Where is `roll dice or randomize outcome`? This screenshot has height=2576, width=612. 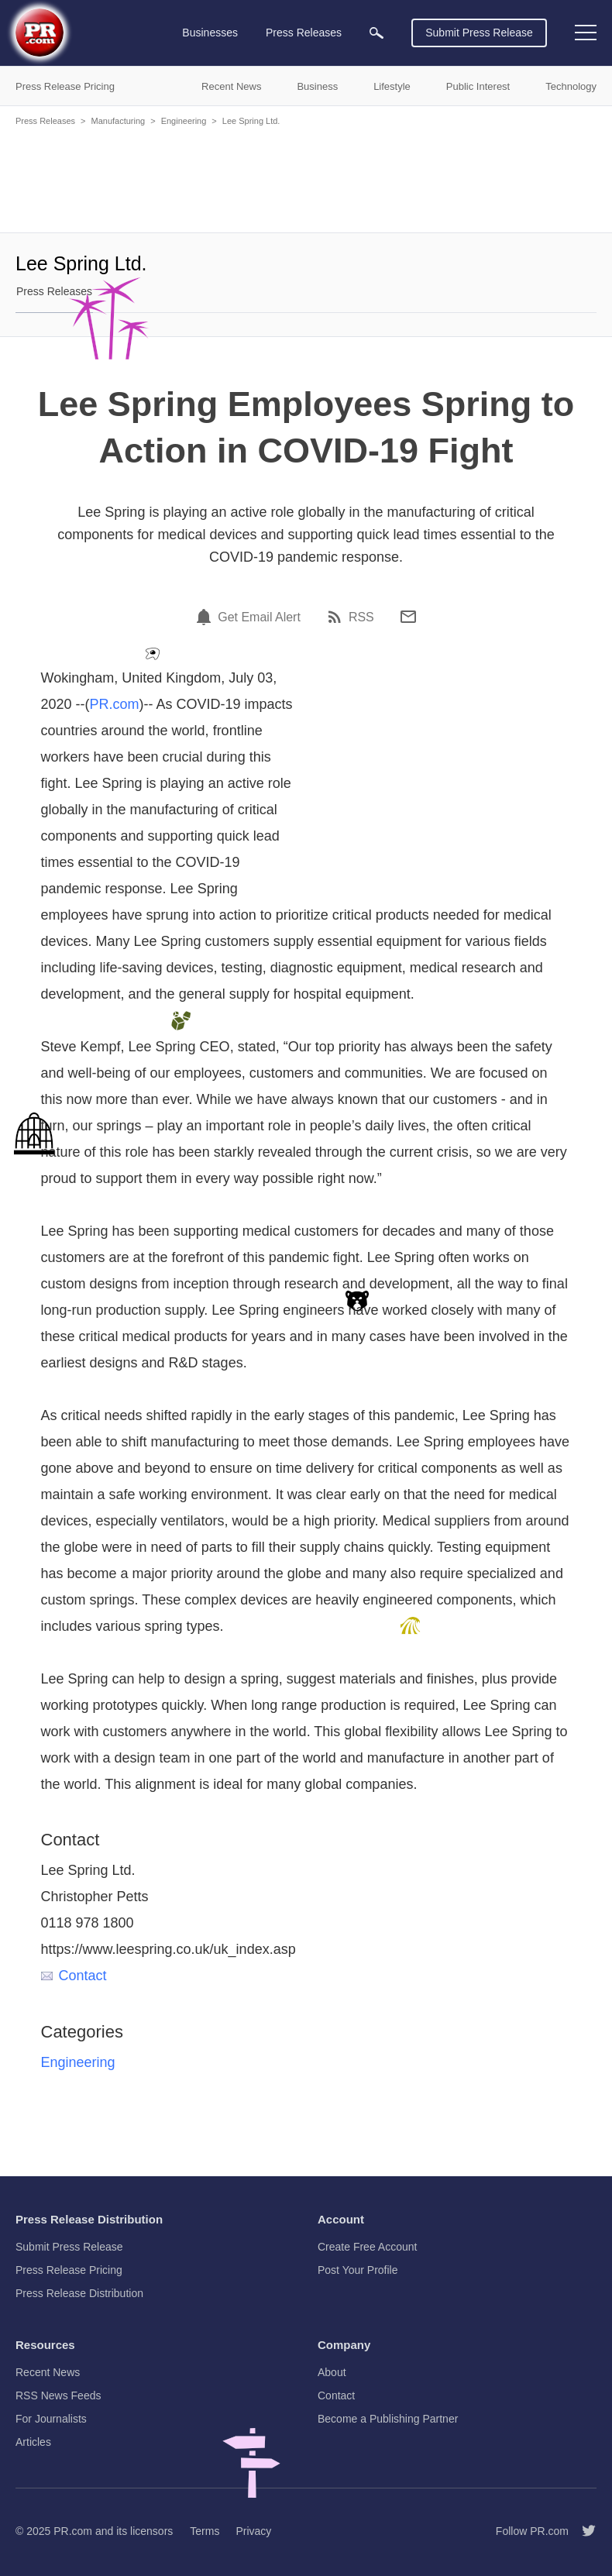
roll dice or randomize outcome is located at coordinates (181, 1020).